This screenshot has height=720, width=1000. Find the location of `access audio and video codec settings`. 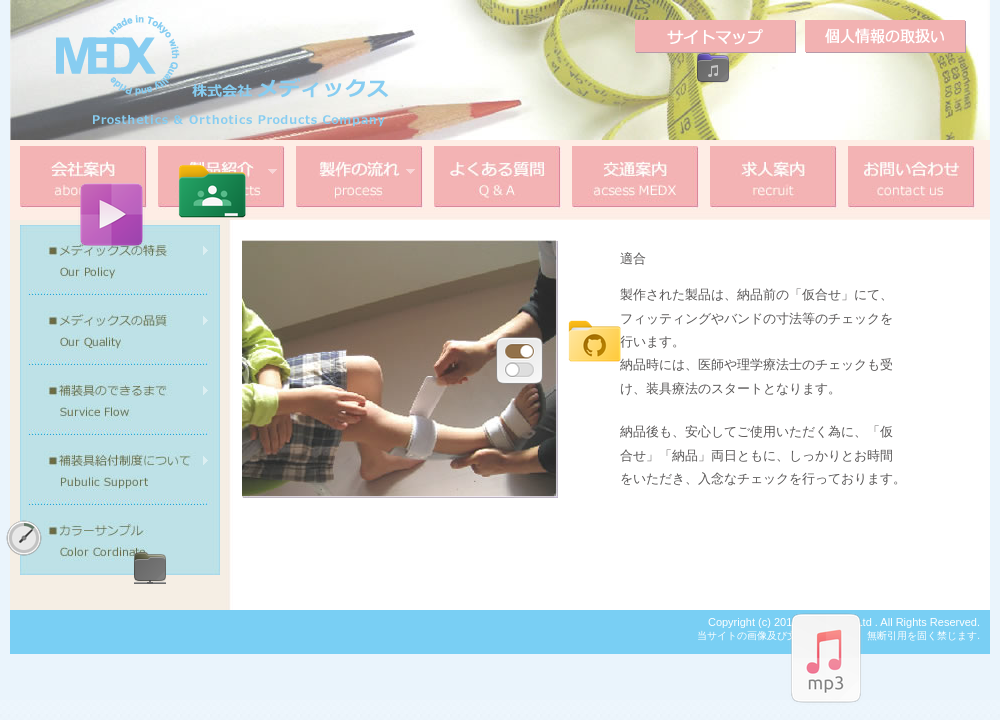

access audio and video codec settings is located at coordinates (111, 214).